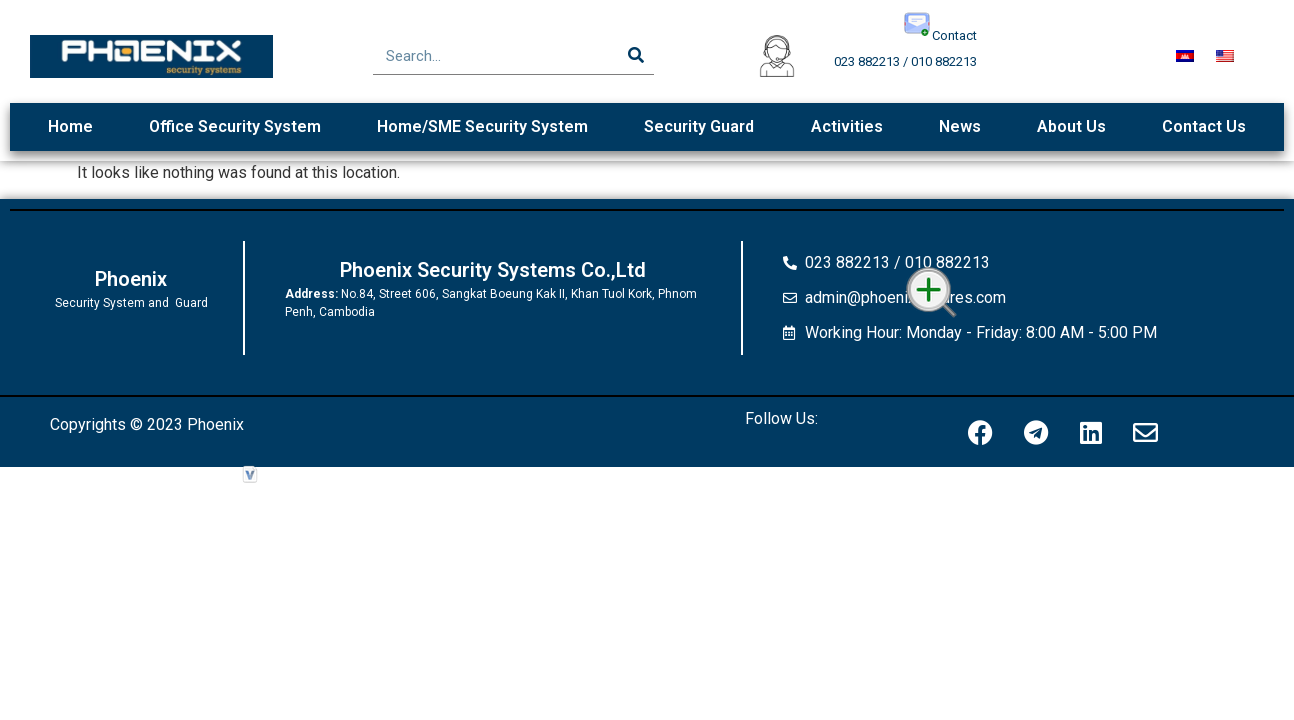 The image size is (1294, 720). What do you see at coordinates (250, 474) in the screenshot?
I see `a v programming language source file` at bounding box center [250, 474].